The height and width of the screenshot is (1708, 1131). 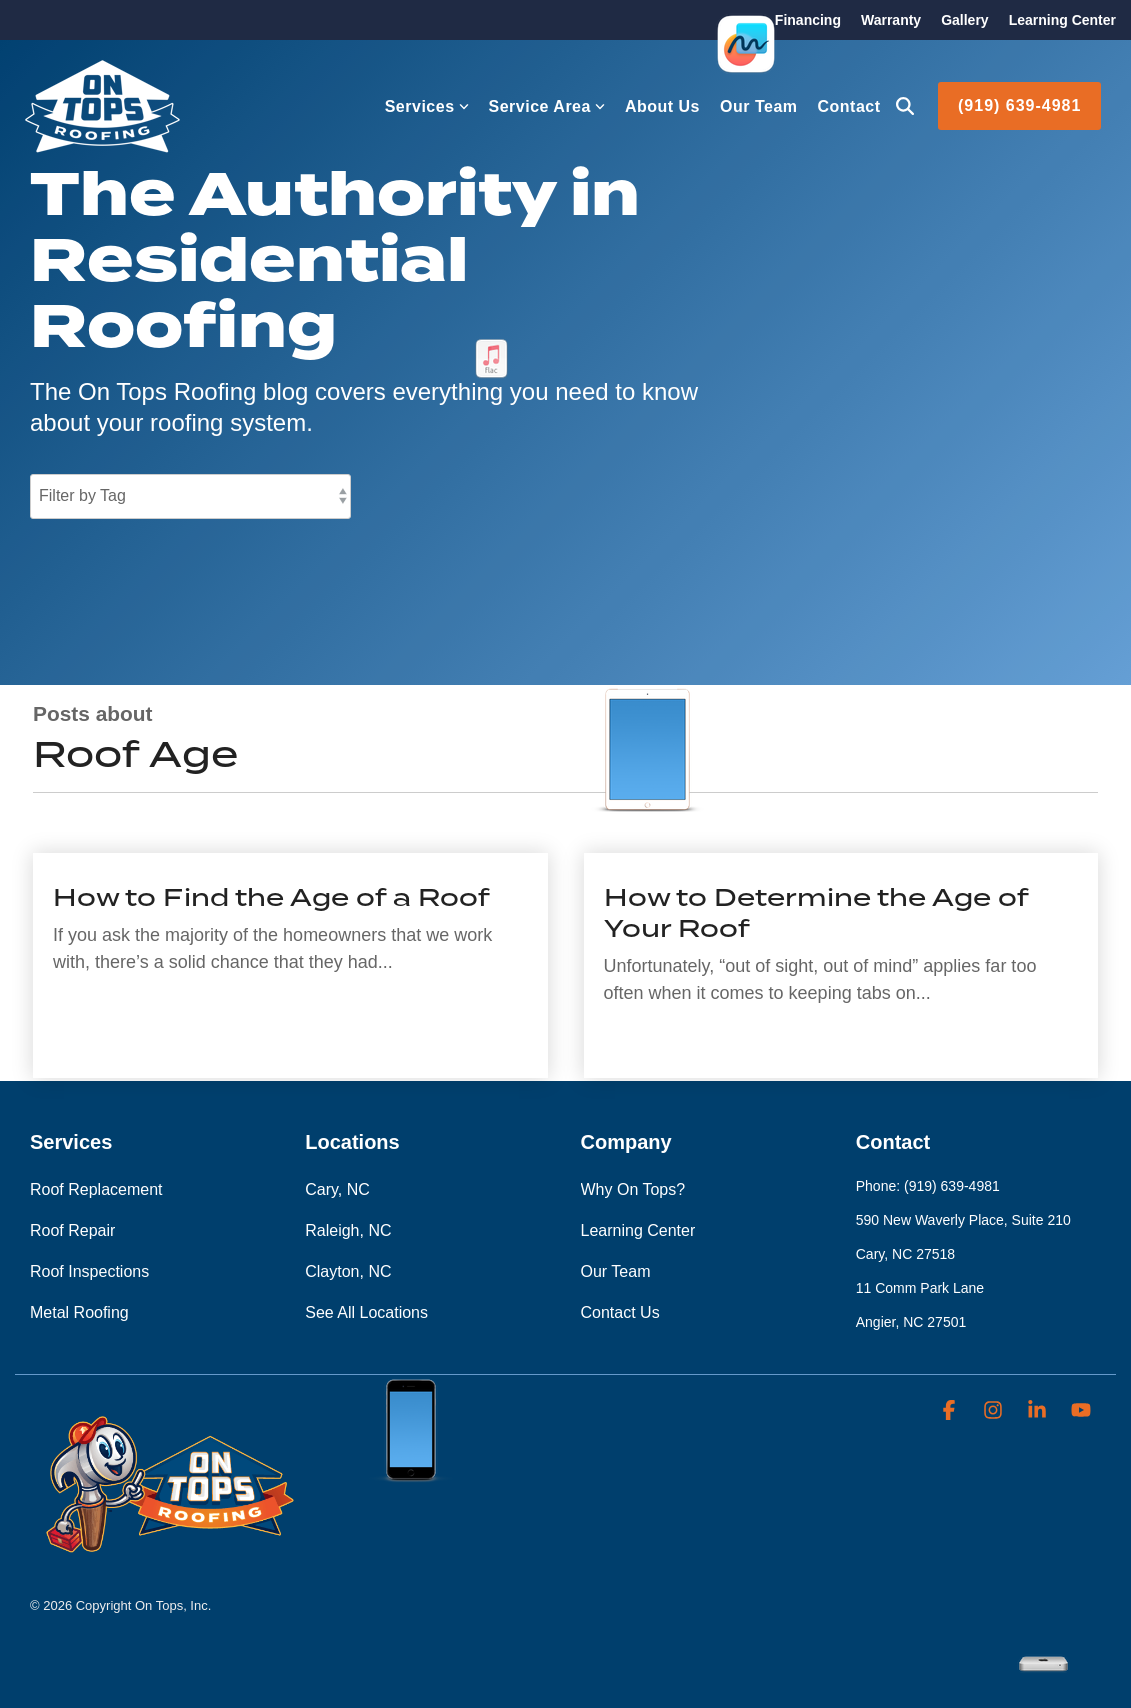 I want to click on open freeform app for collaborative brainstorming, so click(x=746, y=44).